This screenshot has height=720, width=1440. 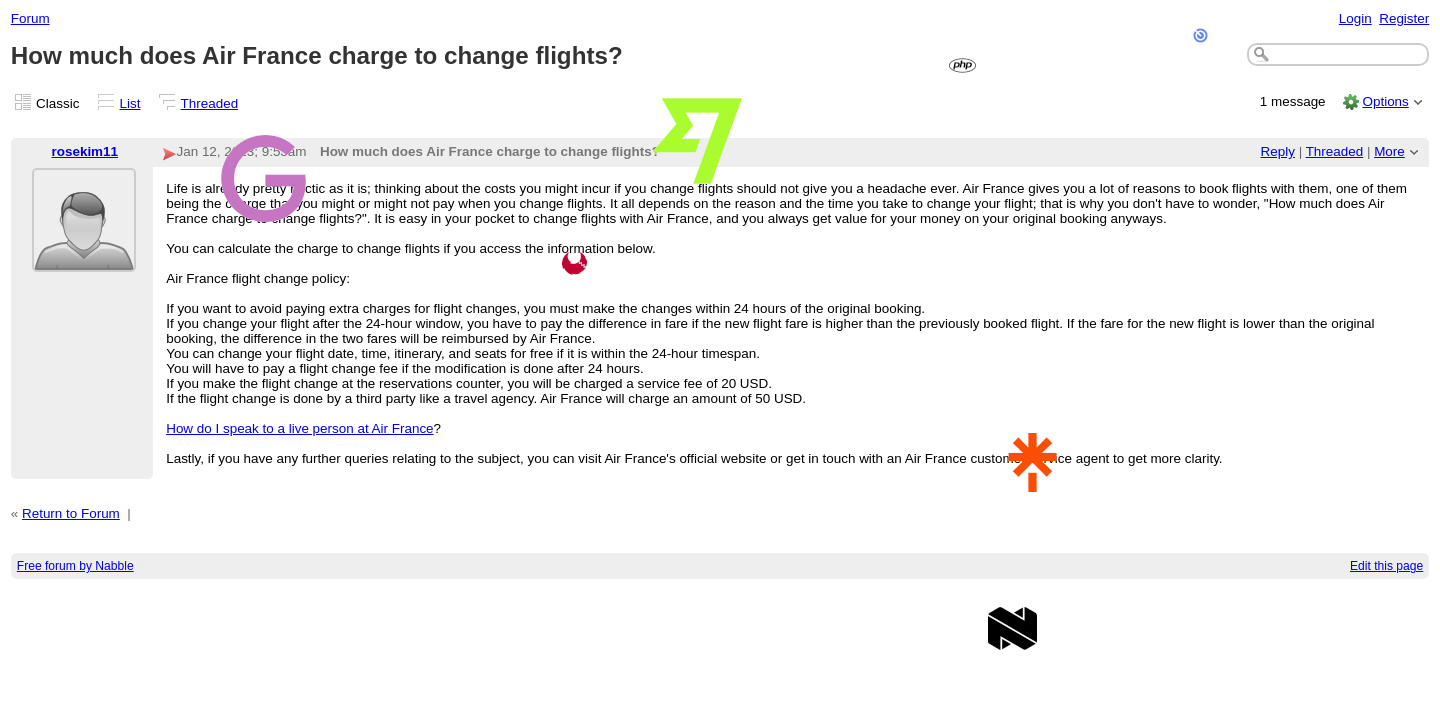 What do you see at coordinates (574, 263) in the screenshot?
I see `apifox application logo` at bounding box center [574, 263].